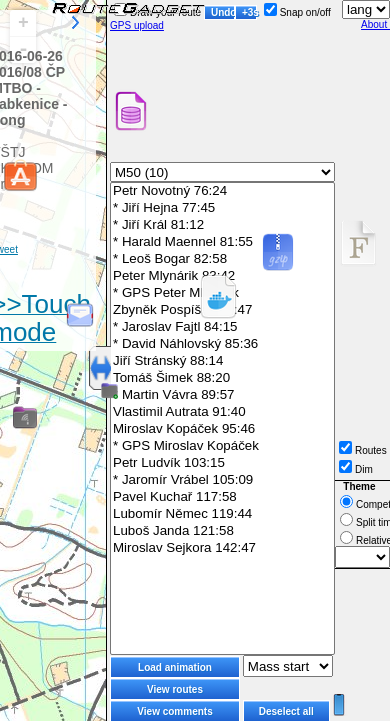  What do you see at coordinates (358, 243) in the screenshot?
I see `a fortran source code file` at bounding box center [358, 243].